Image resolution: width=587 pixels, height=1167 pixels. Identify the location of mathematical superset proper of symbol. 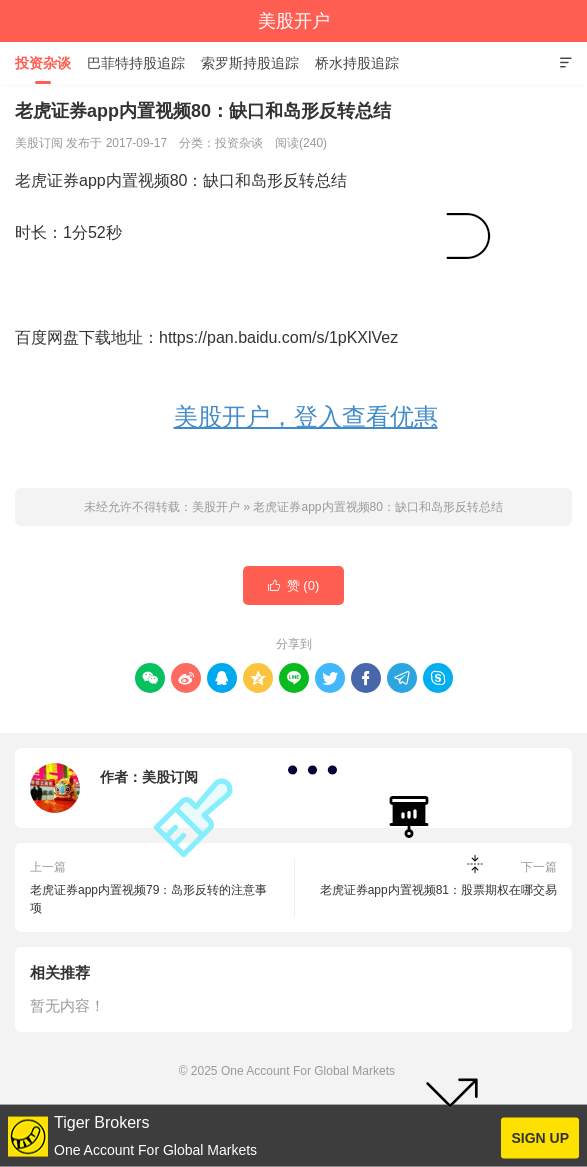
(465, 236).